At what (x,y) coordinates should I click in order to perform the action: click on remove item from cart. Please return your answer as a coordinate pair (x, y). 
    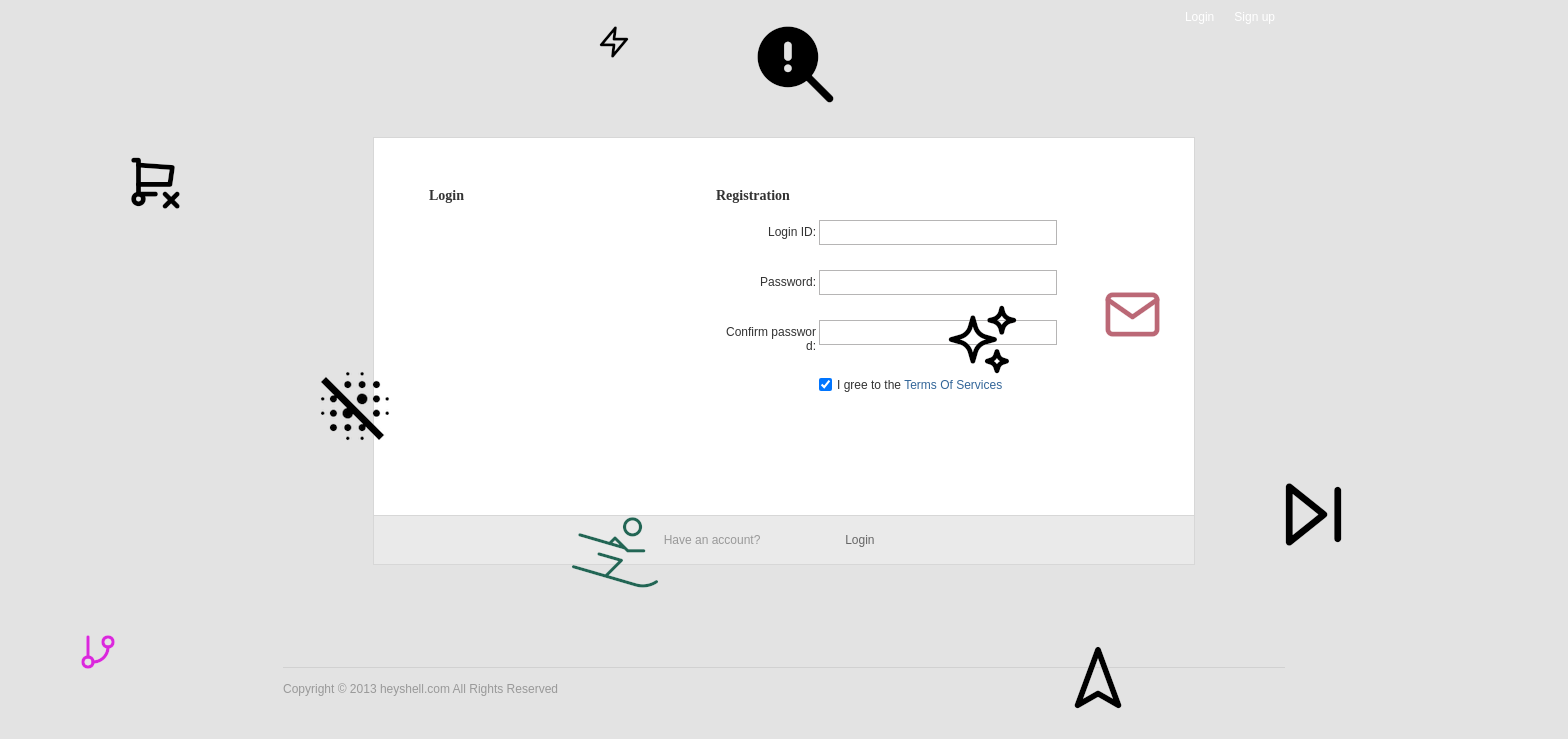
    Looking at the image, I should click on (153, 182).